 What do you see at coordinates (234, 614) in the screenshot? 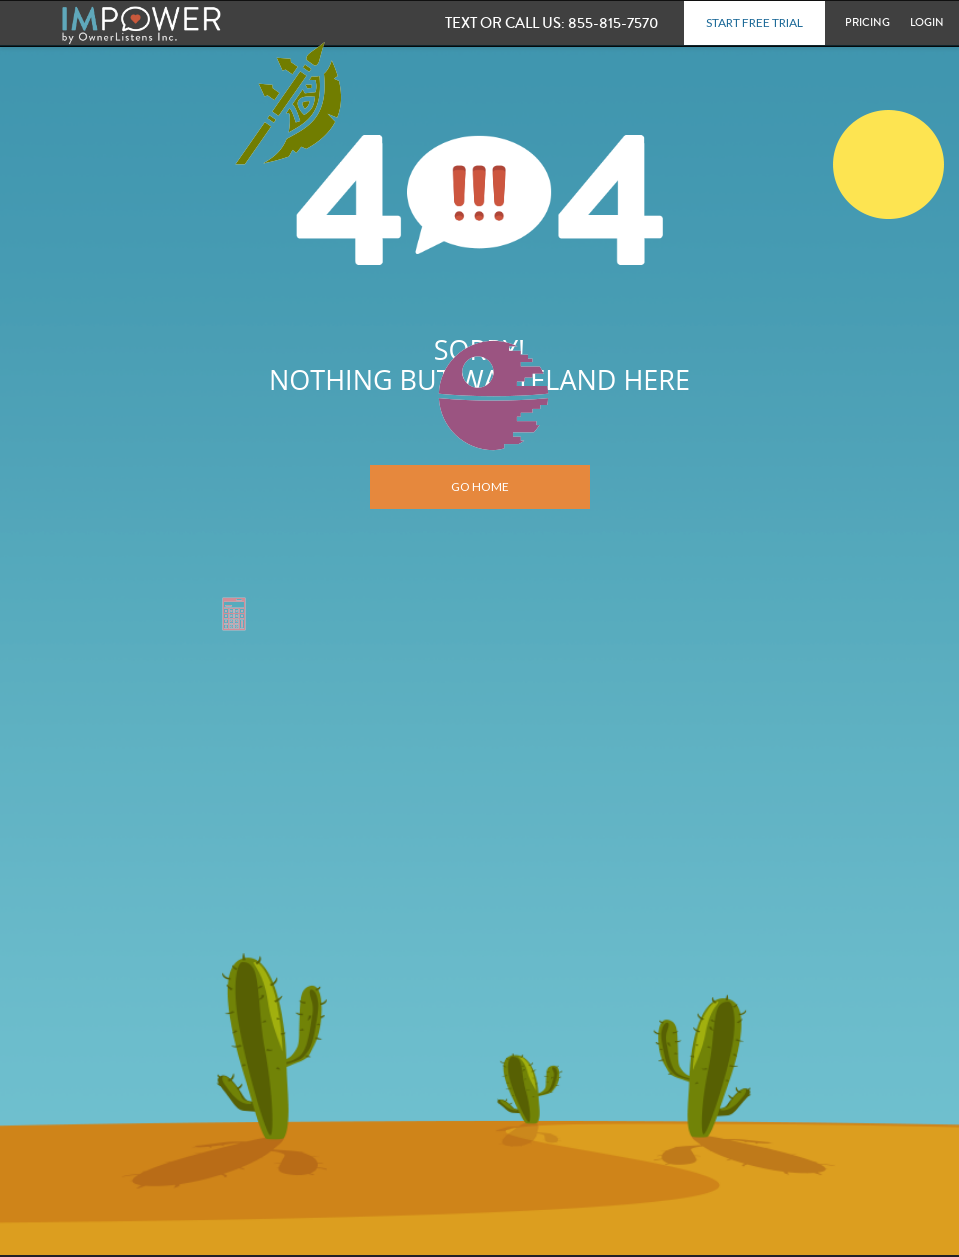
I see `open the calculator app` at bounding box center [234, 614].